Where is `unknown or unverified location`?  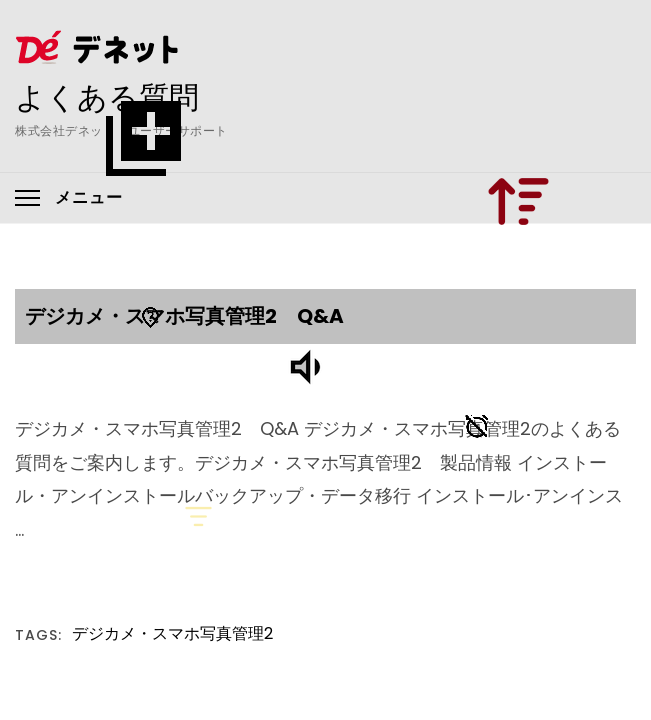 unknown or unverified location is located at coordinates (150, 317).